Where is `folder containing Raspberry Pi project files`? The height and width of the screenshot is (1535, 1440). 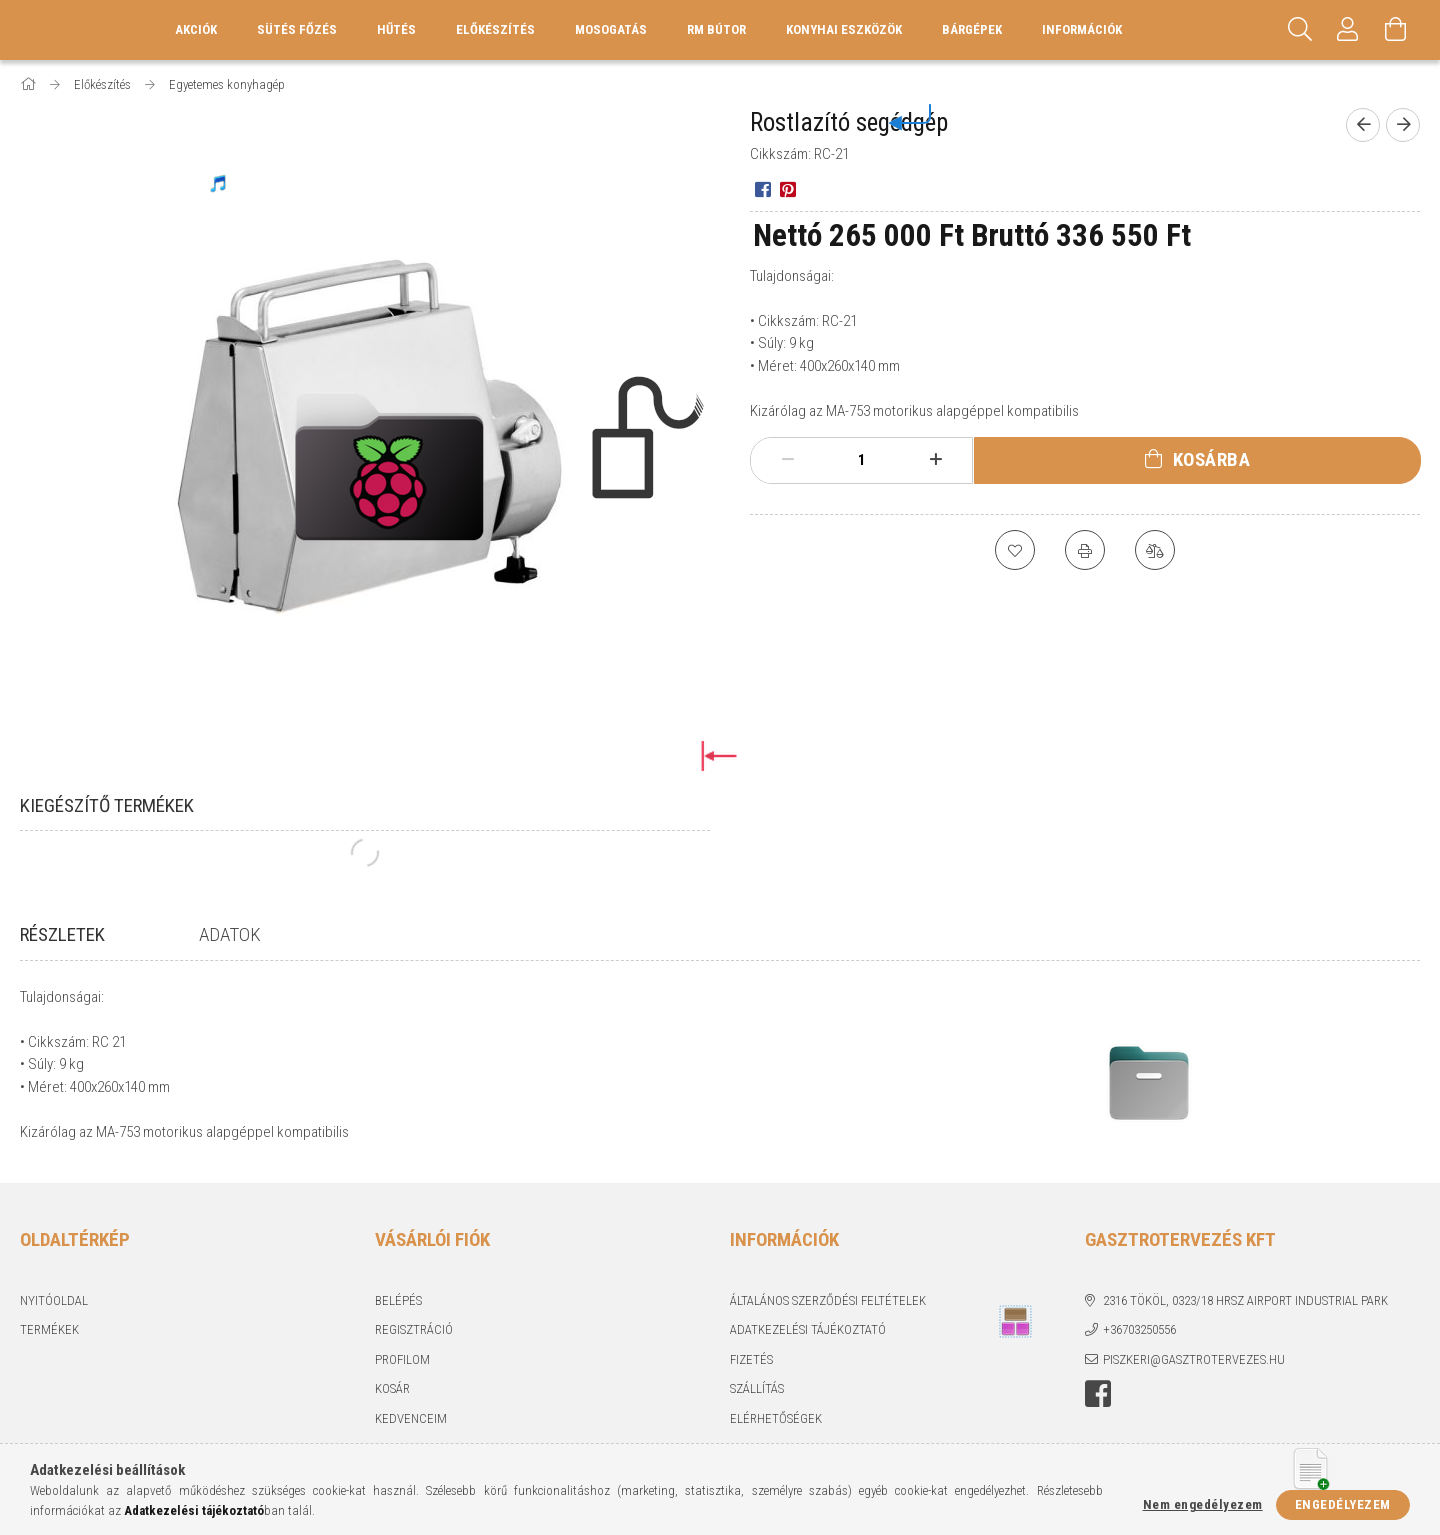 folder containing Raspberry Pi project files is located at coordinates (388, 471).